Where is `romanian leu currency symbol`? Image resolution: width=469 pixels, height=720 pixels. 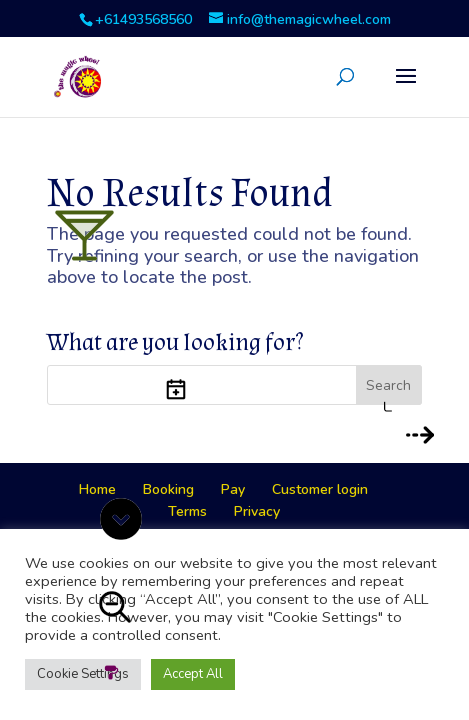
romanian leu currency symbol is located at coordinates (388, 407).